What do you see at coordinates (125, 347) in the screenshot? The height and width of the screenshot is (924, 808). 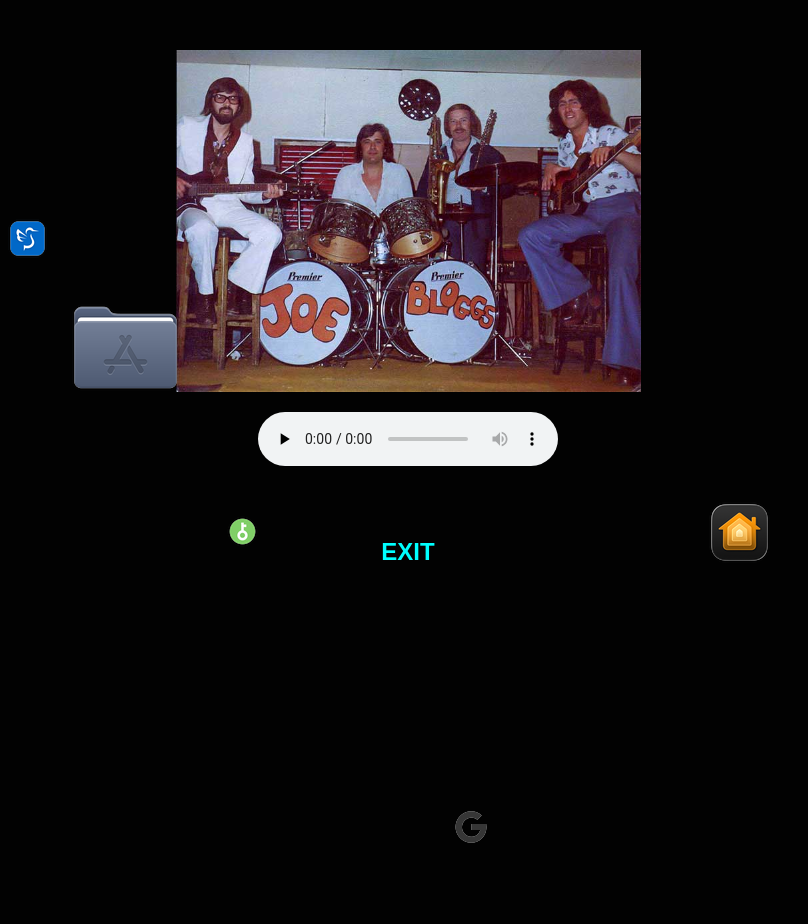 I see `open templates folder` at bounding box center [125, 347].